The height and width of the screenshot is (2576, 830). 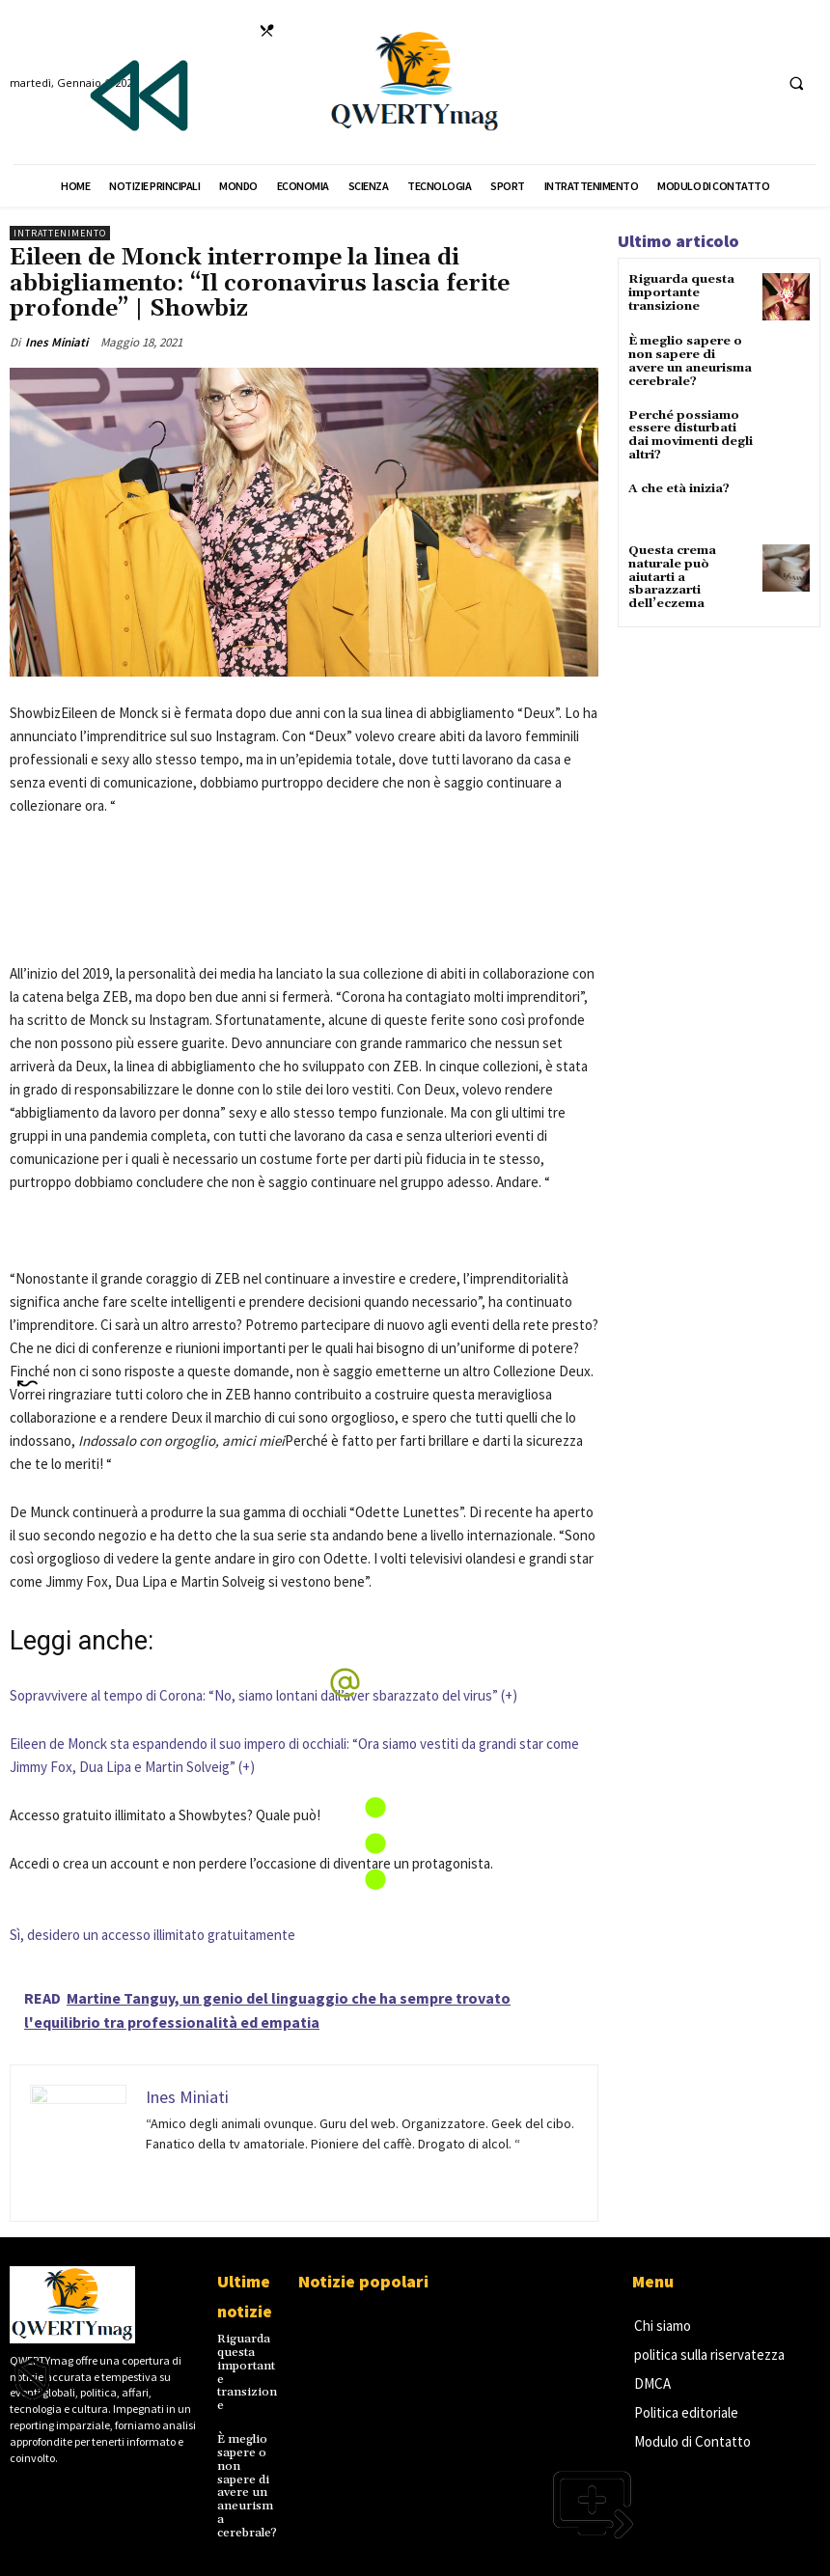 What do you see at coordinates (27, 1383) in the screenshot?
I see `undo or revert to previous state` at bounding box center [27, 1383].